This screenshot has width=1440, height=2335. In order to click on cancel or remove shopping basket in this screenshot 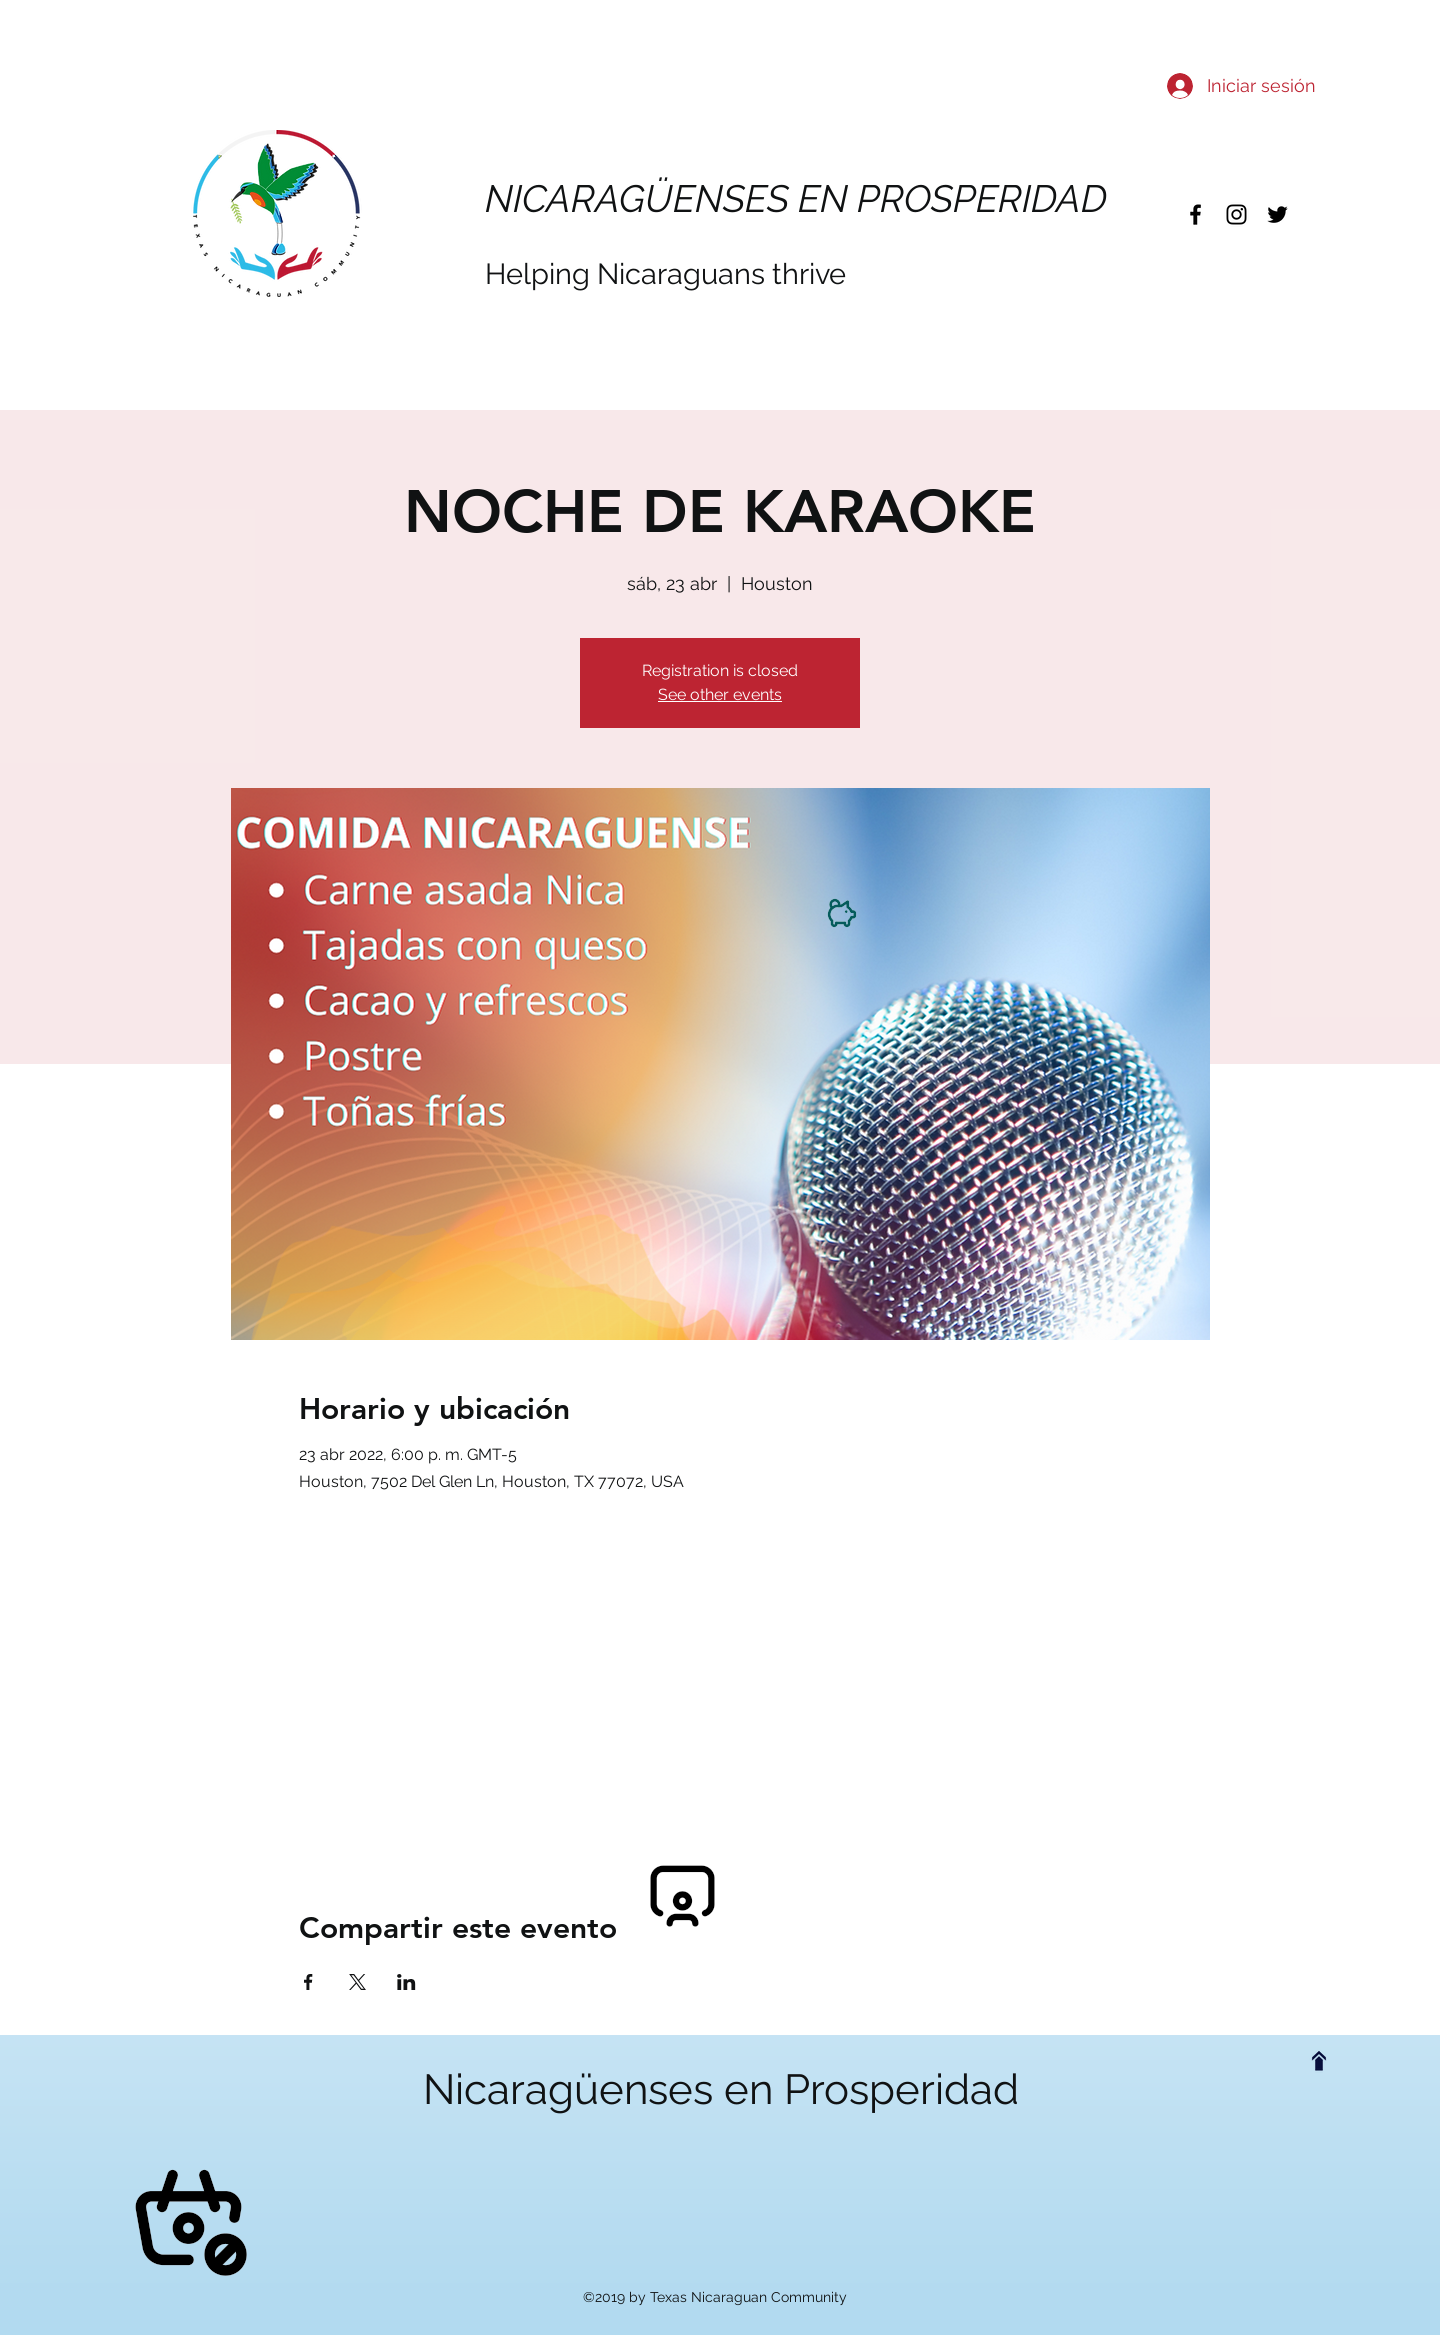, I will do `click(188, 2217)`.